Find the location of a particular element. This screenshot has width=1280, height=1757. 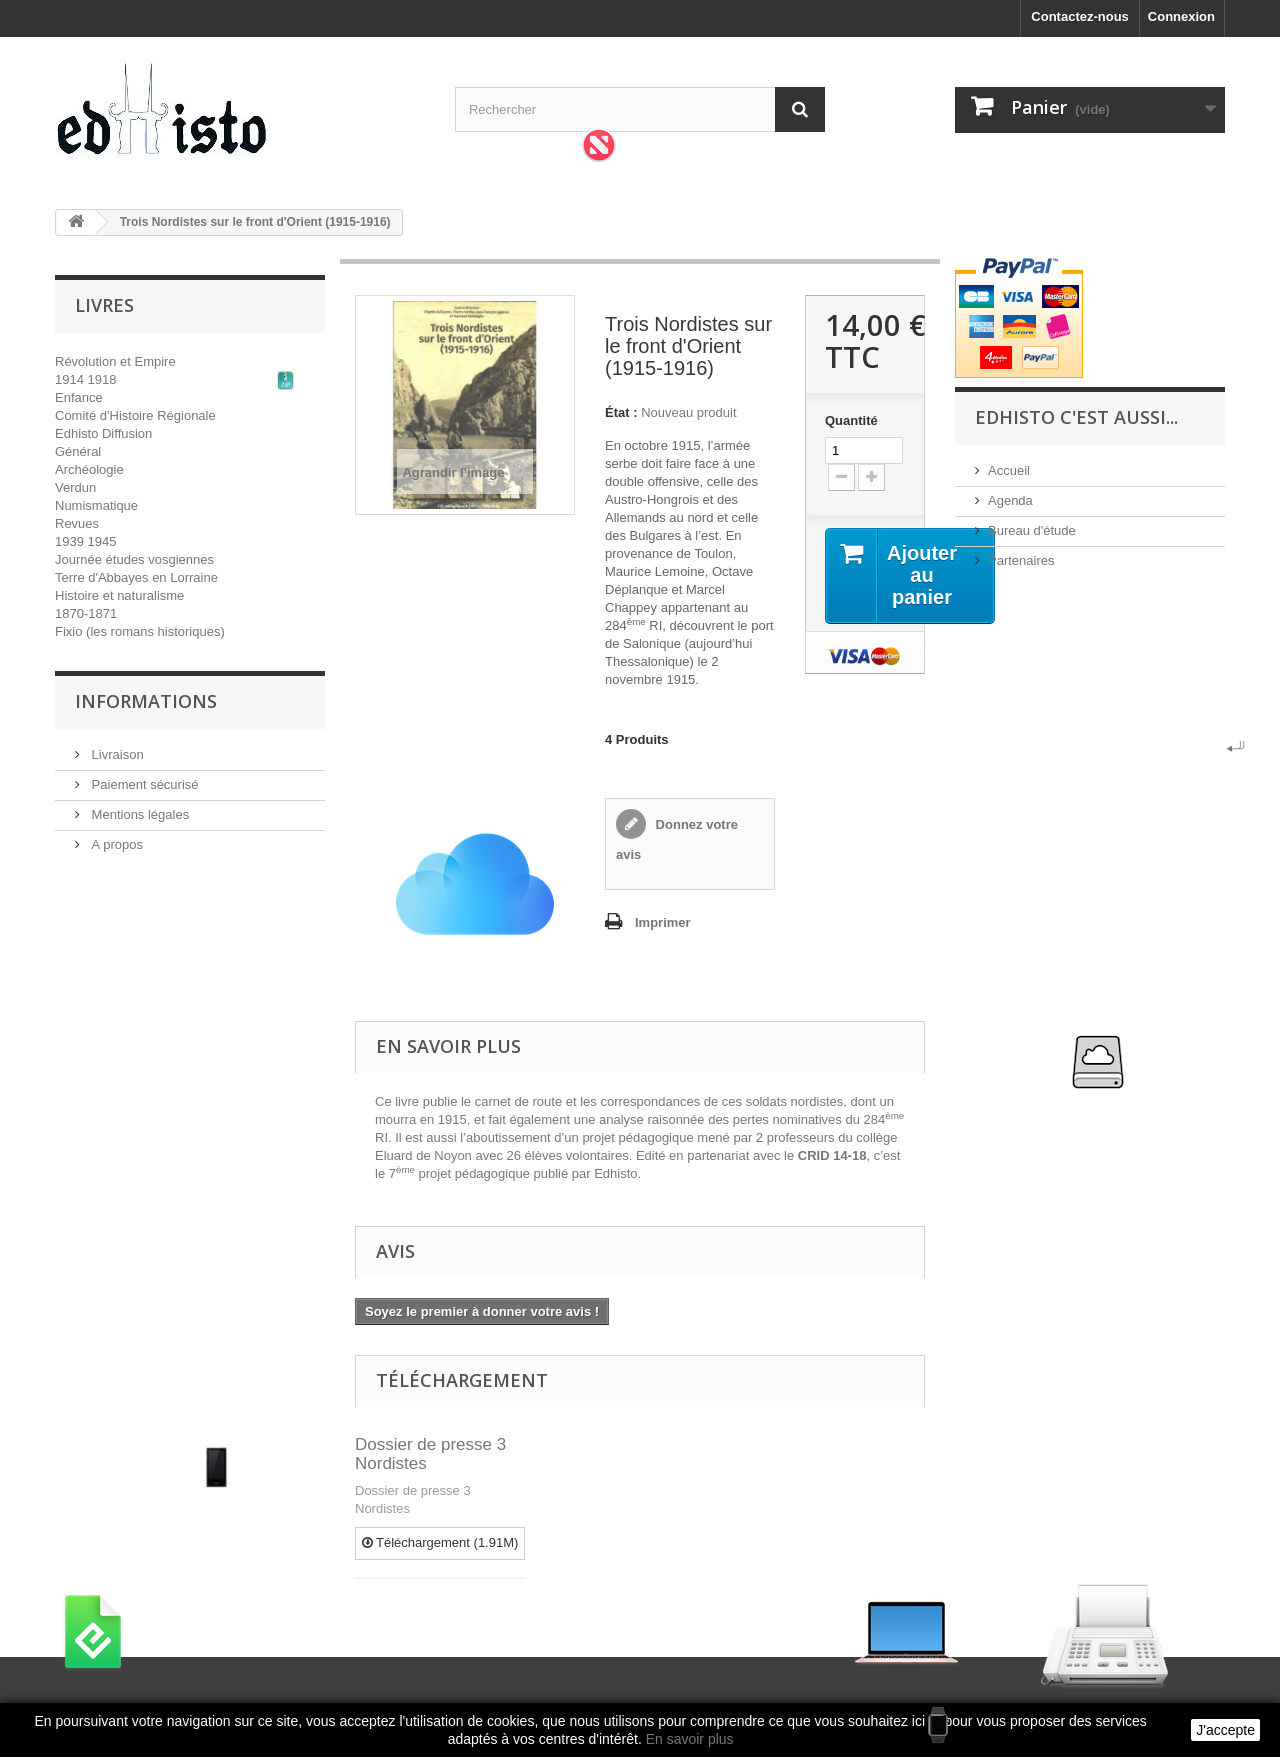

manage connected Apple Watch device is located at coordinates (938, 1725).